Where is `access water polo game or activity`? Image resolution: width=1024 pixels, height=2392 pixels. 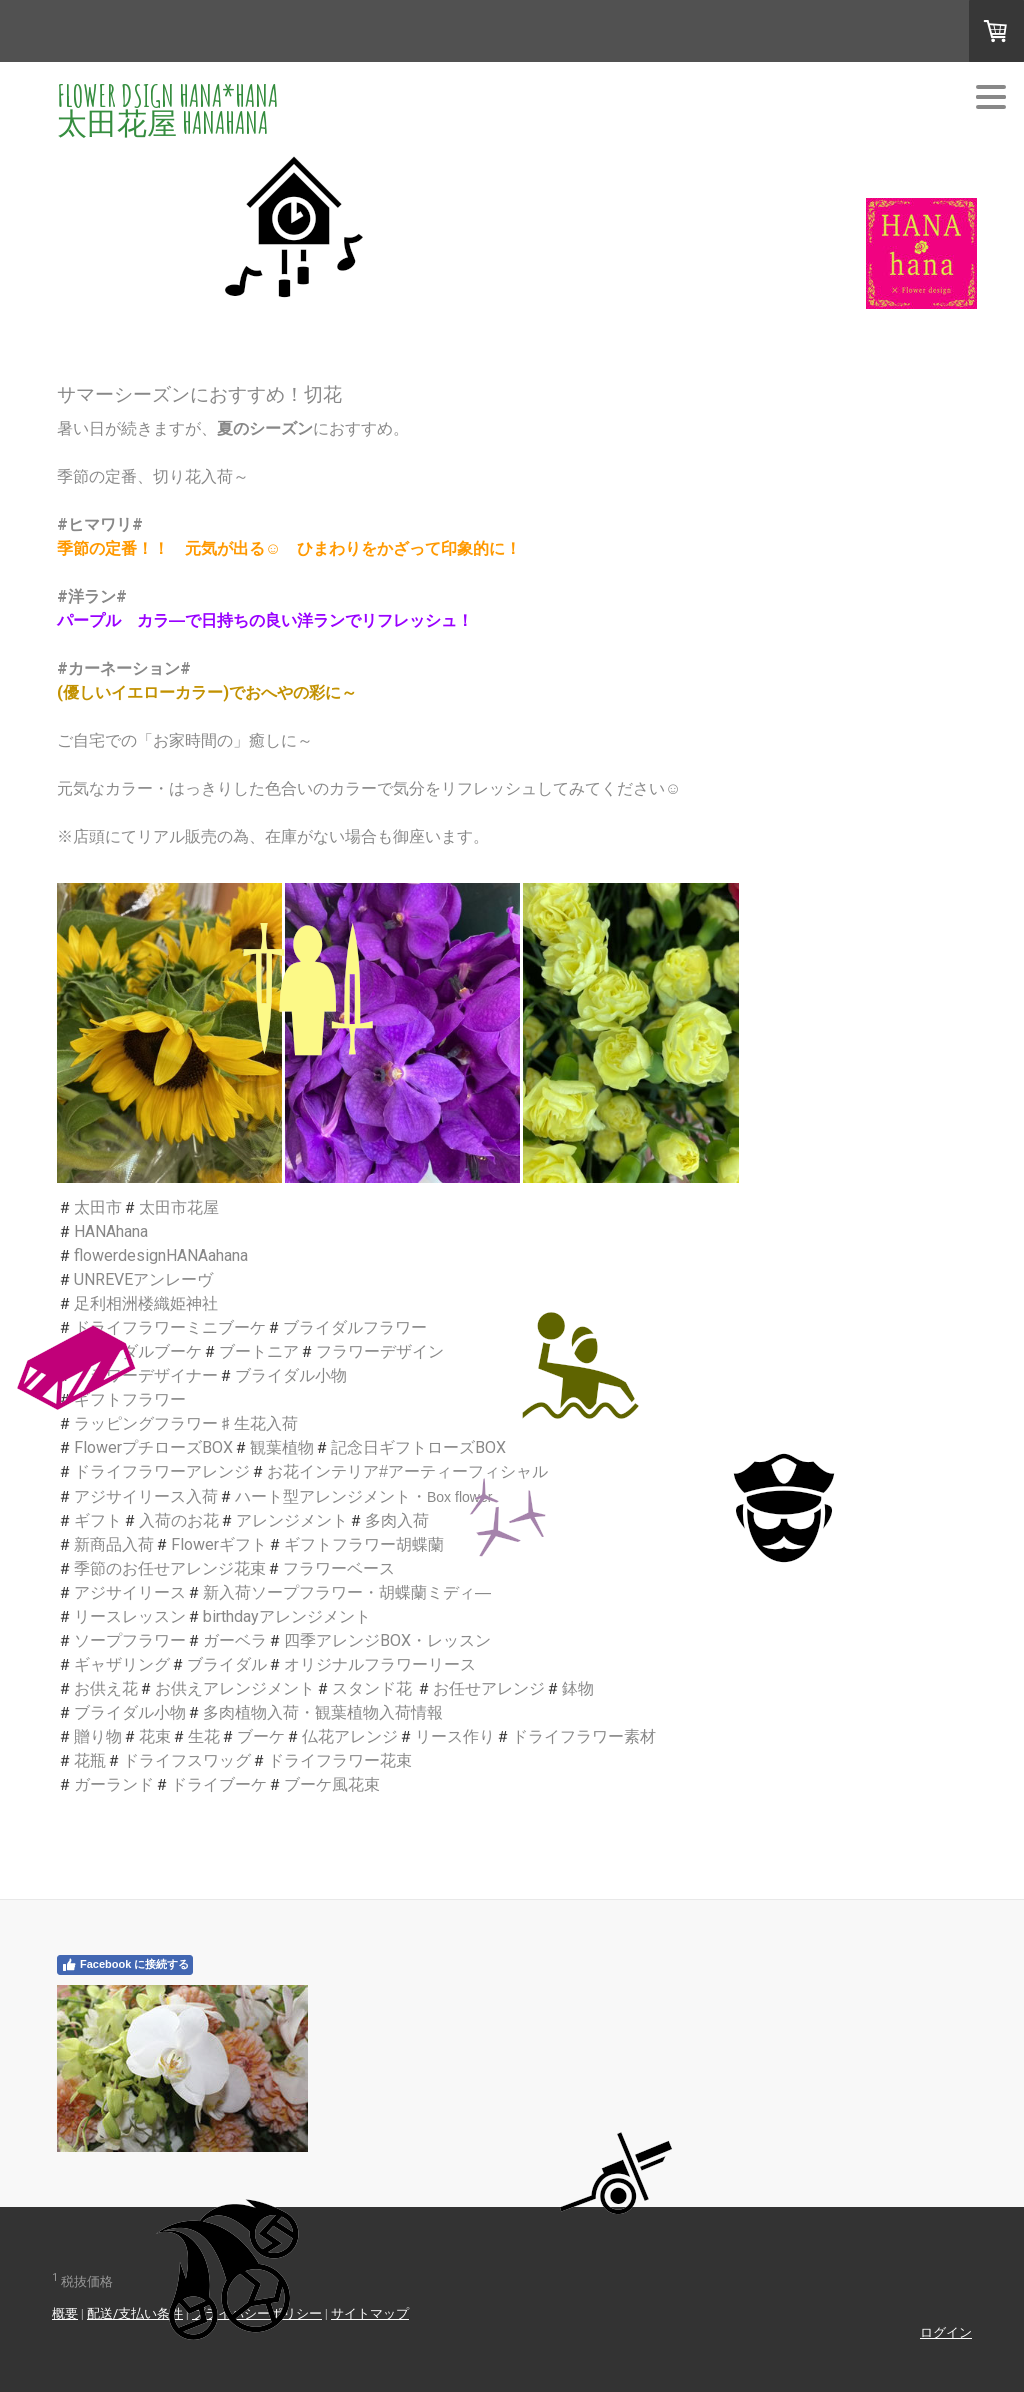
access water polo game or activity is located at coordinates (581, 1365).